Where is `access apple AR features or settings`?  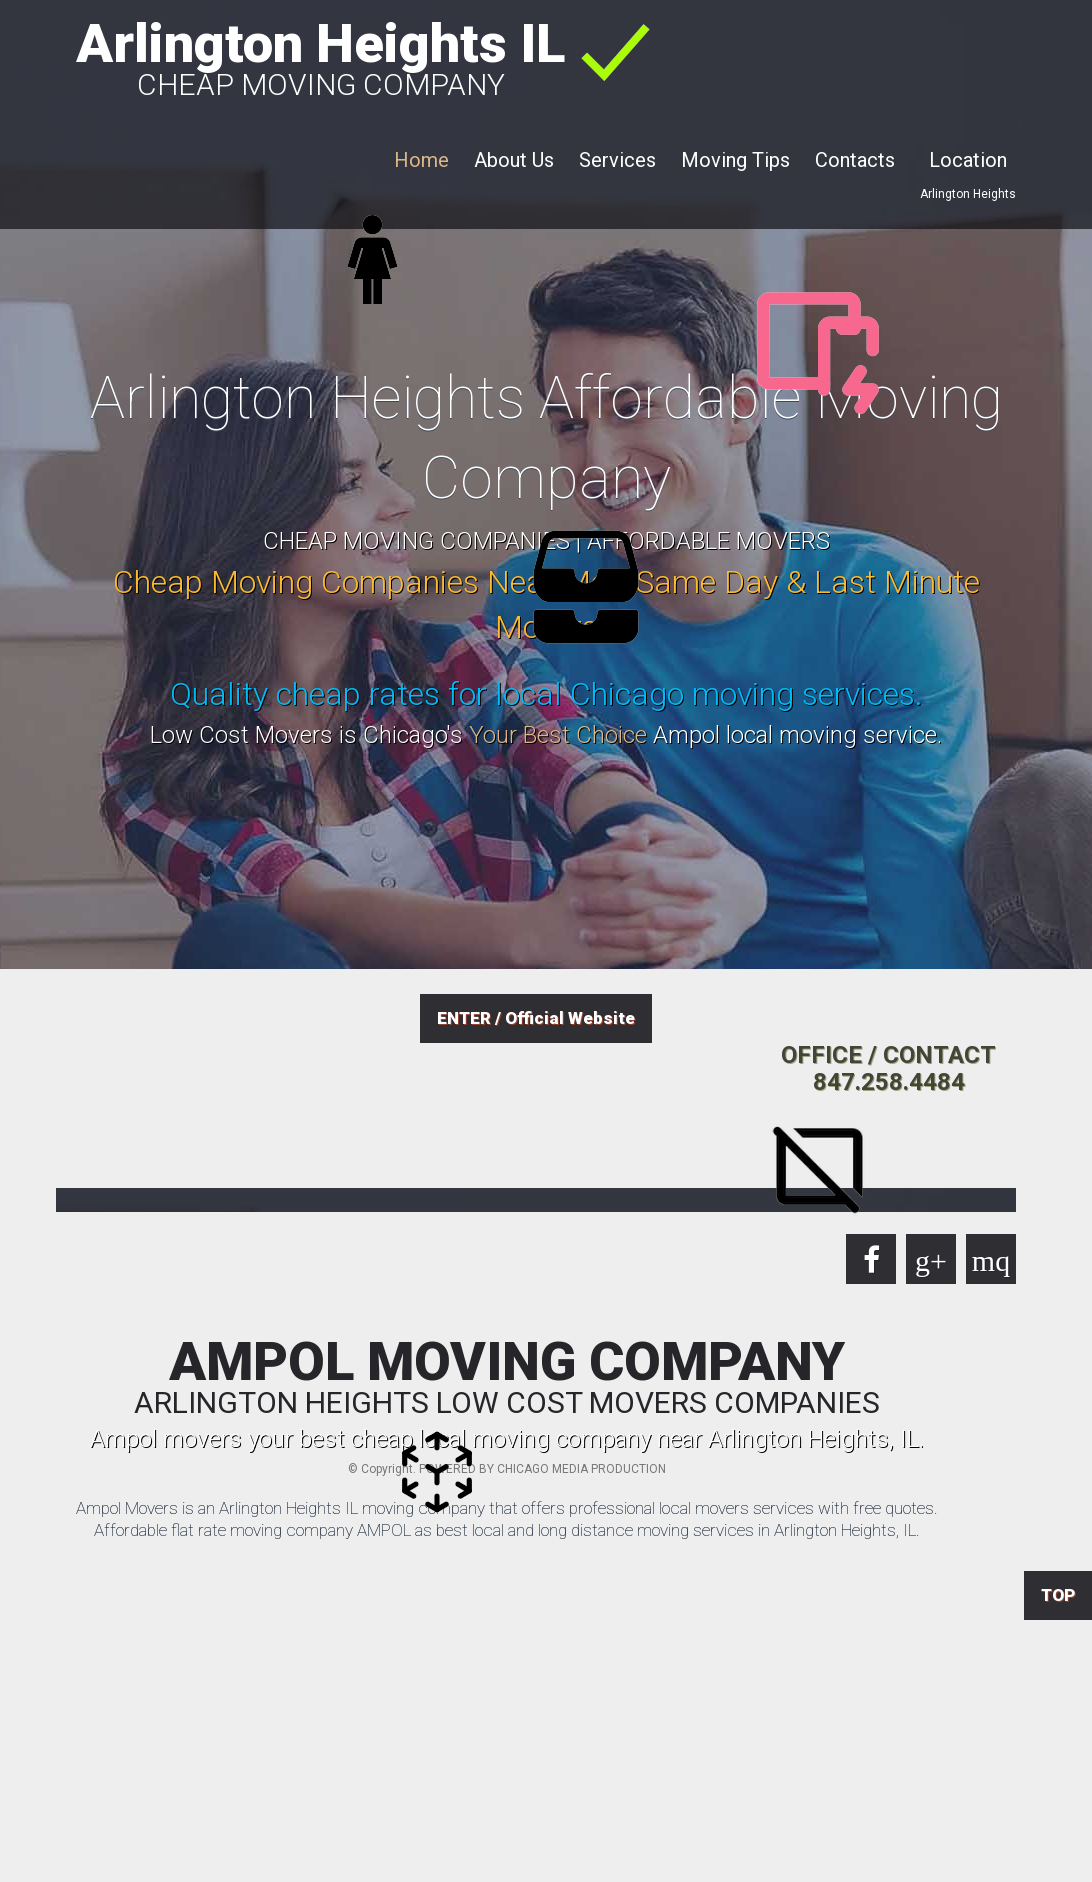 access apple AR features or settings is located at coordinates (437, 1472).